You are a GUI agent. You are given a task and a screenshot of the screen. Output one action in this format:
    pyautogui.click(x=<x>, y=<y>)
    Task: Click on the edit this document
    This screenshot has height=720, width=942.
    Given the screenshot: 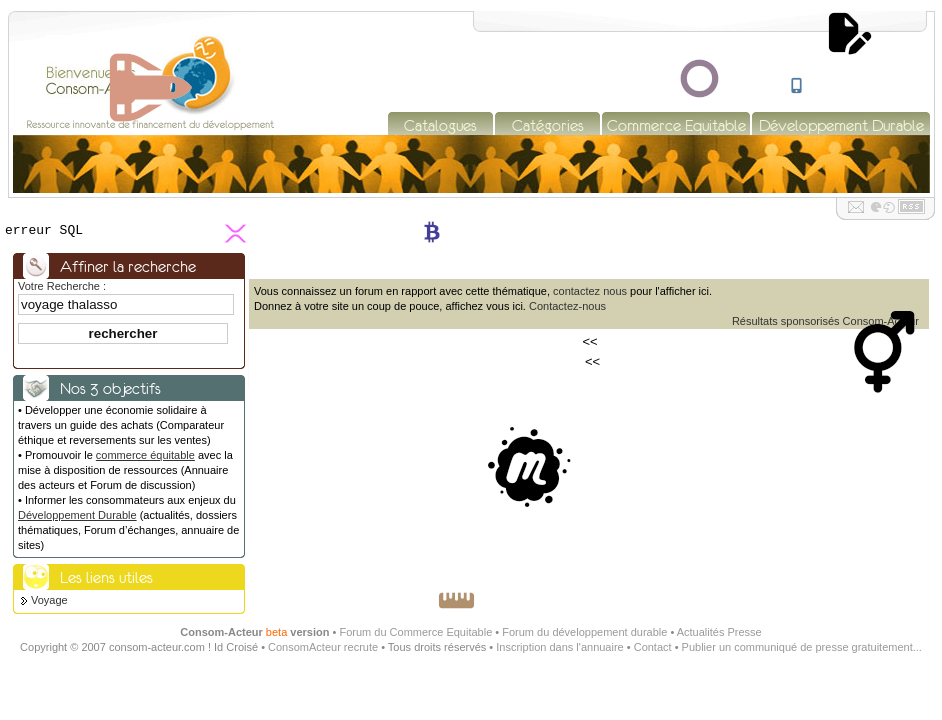 What is the action you would take?
    pyautogui.click(x=848, y=32)
    